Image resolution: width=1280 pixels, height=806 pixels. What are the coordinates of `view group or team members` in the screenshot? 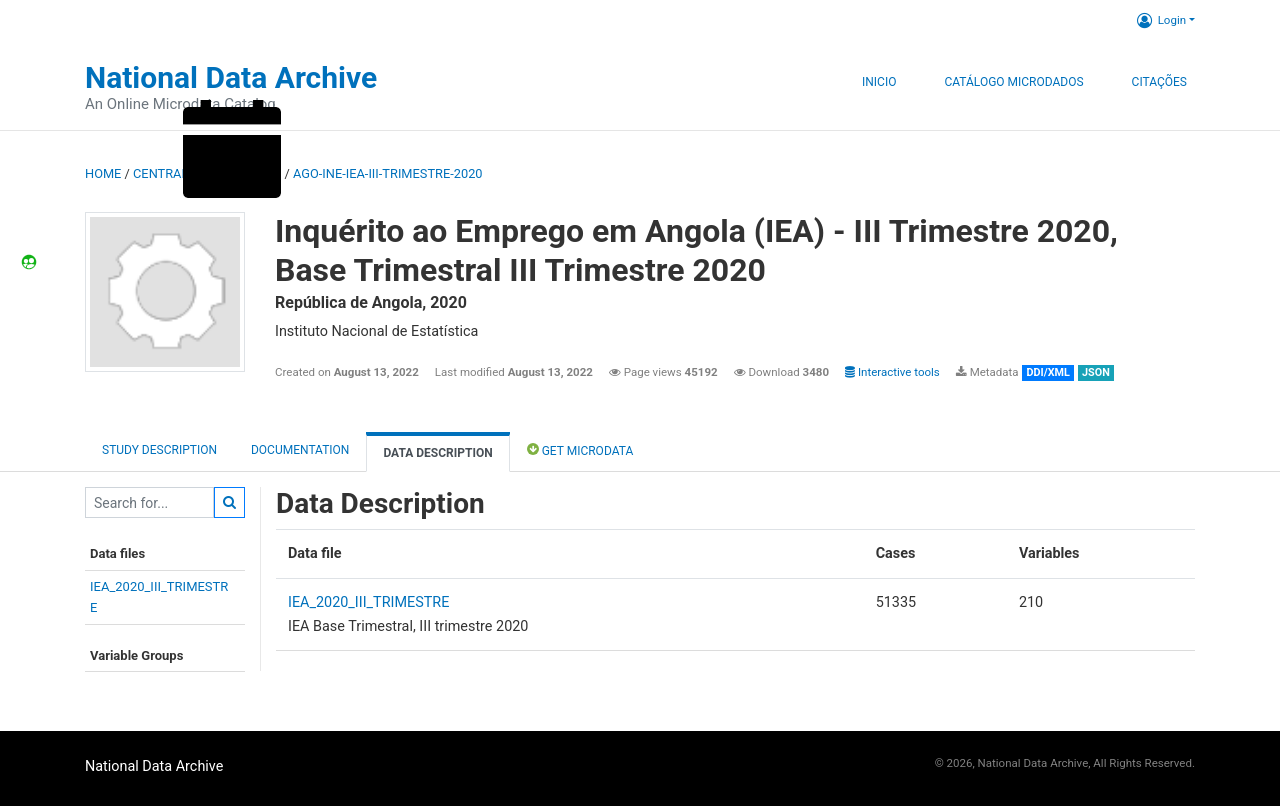 It's located at (29, 262).